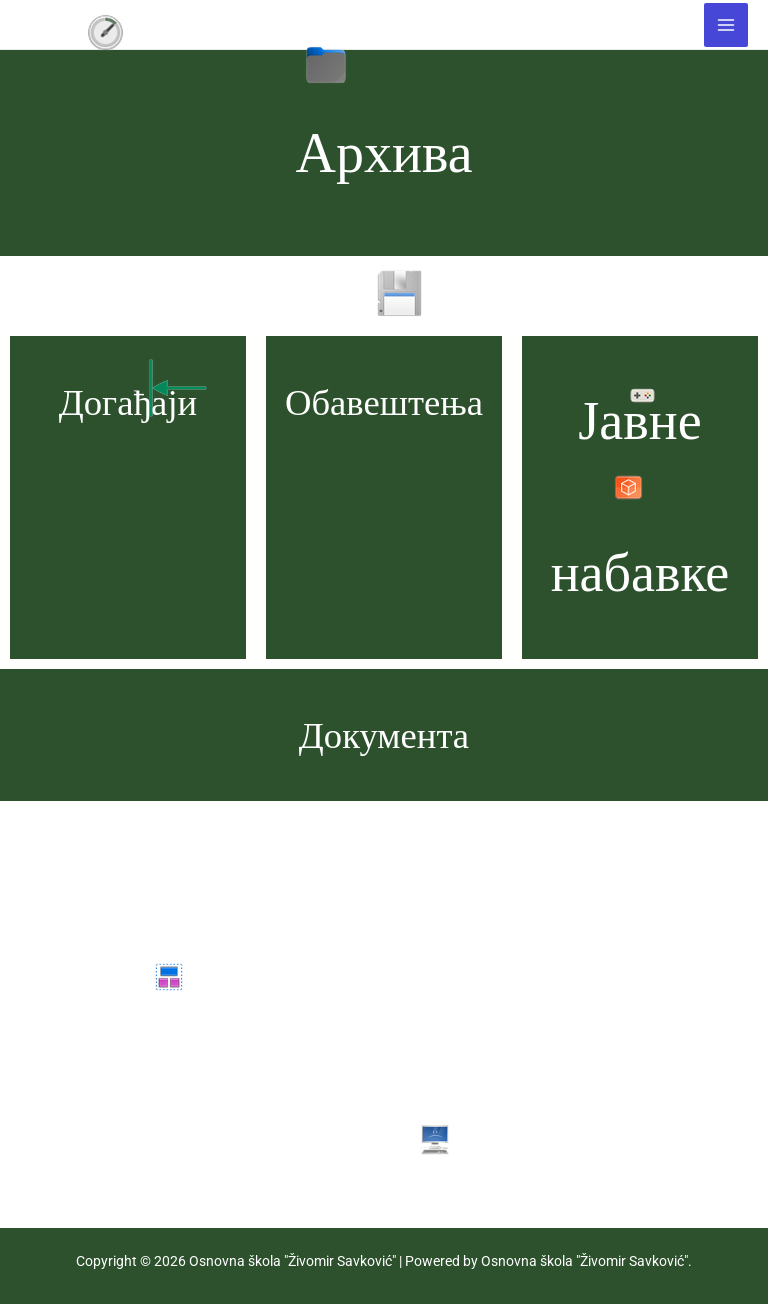 This screenshot has width=768, height=1304. I want to click on magneto-optical disk drive or storage device, so click(399, 293).